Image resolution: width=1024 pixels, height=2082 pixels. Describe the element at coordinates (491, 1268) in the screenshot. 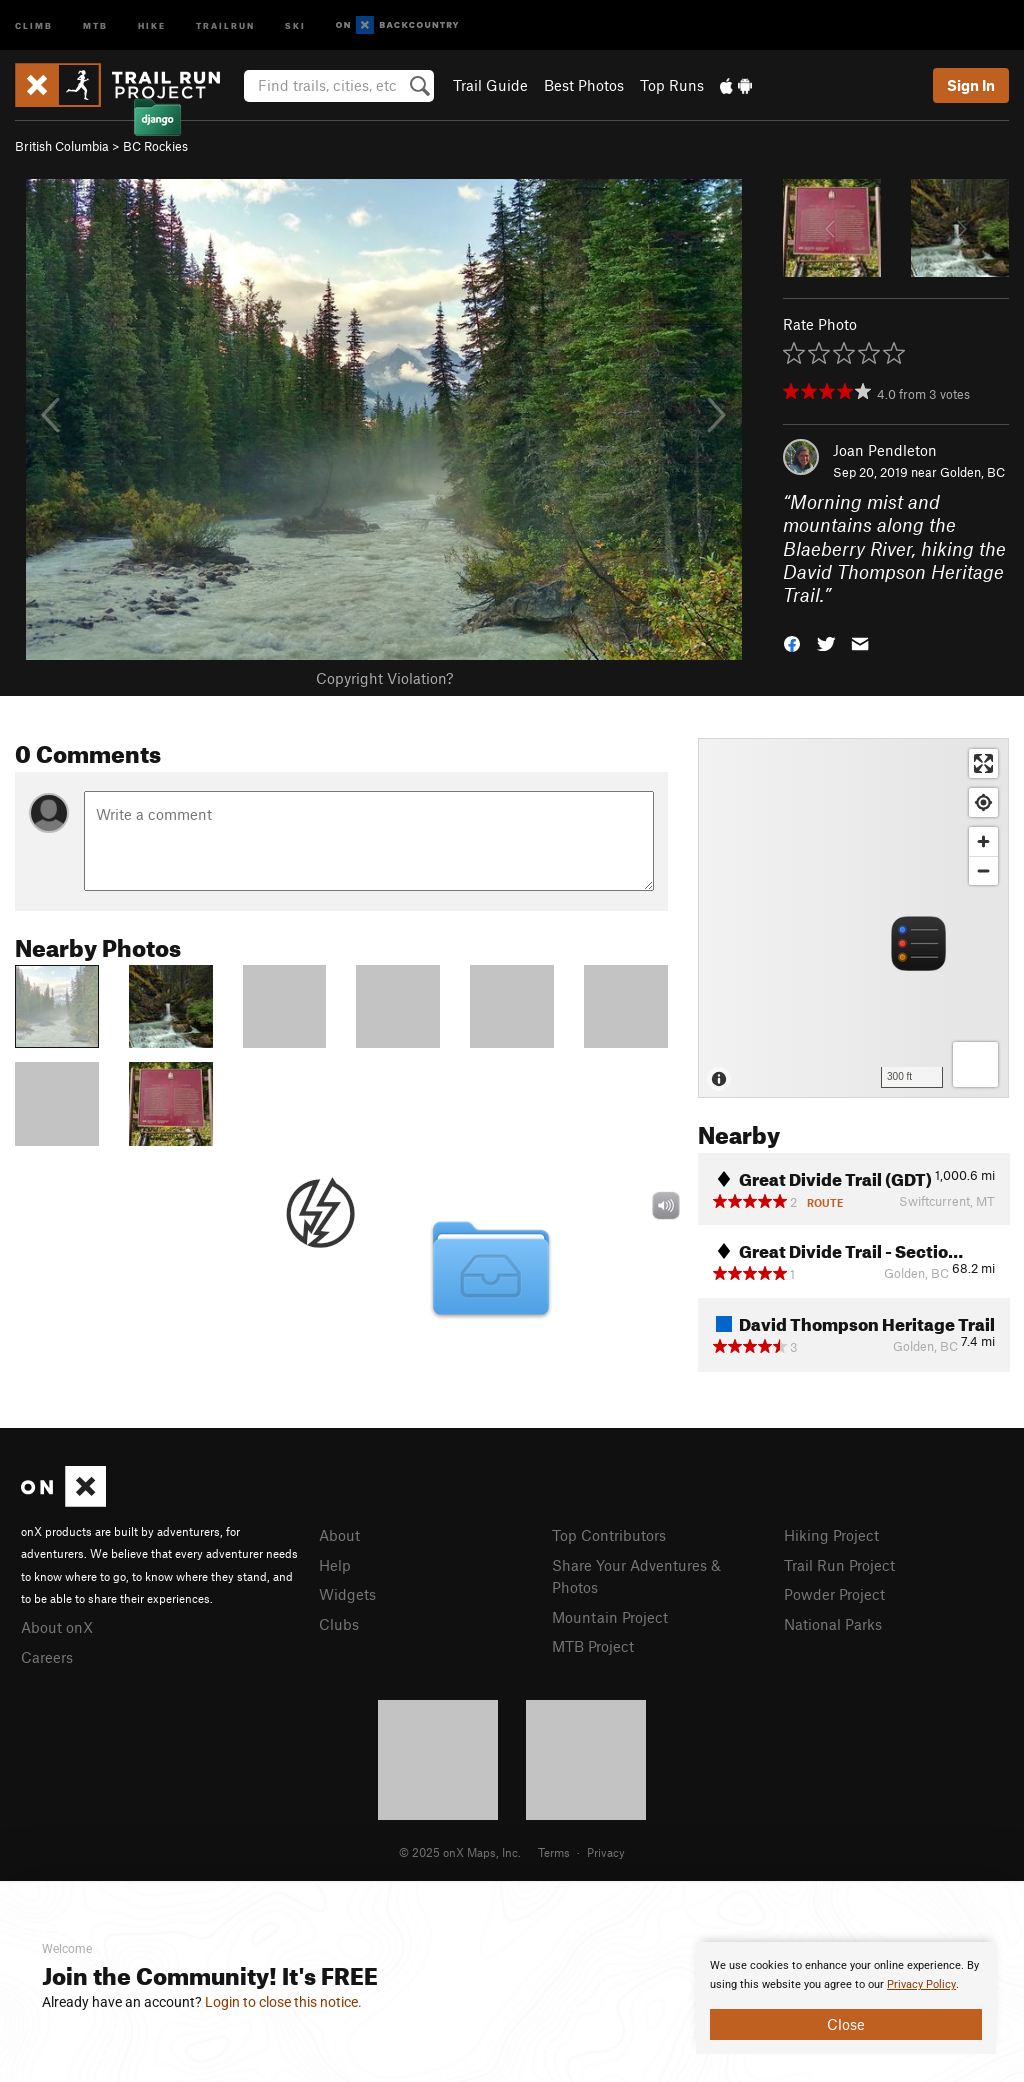

I see `open office documents folder` at that location.